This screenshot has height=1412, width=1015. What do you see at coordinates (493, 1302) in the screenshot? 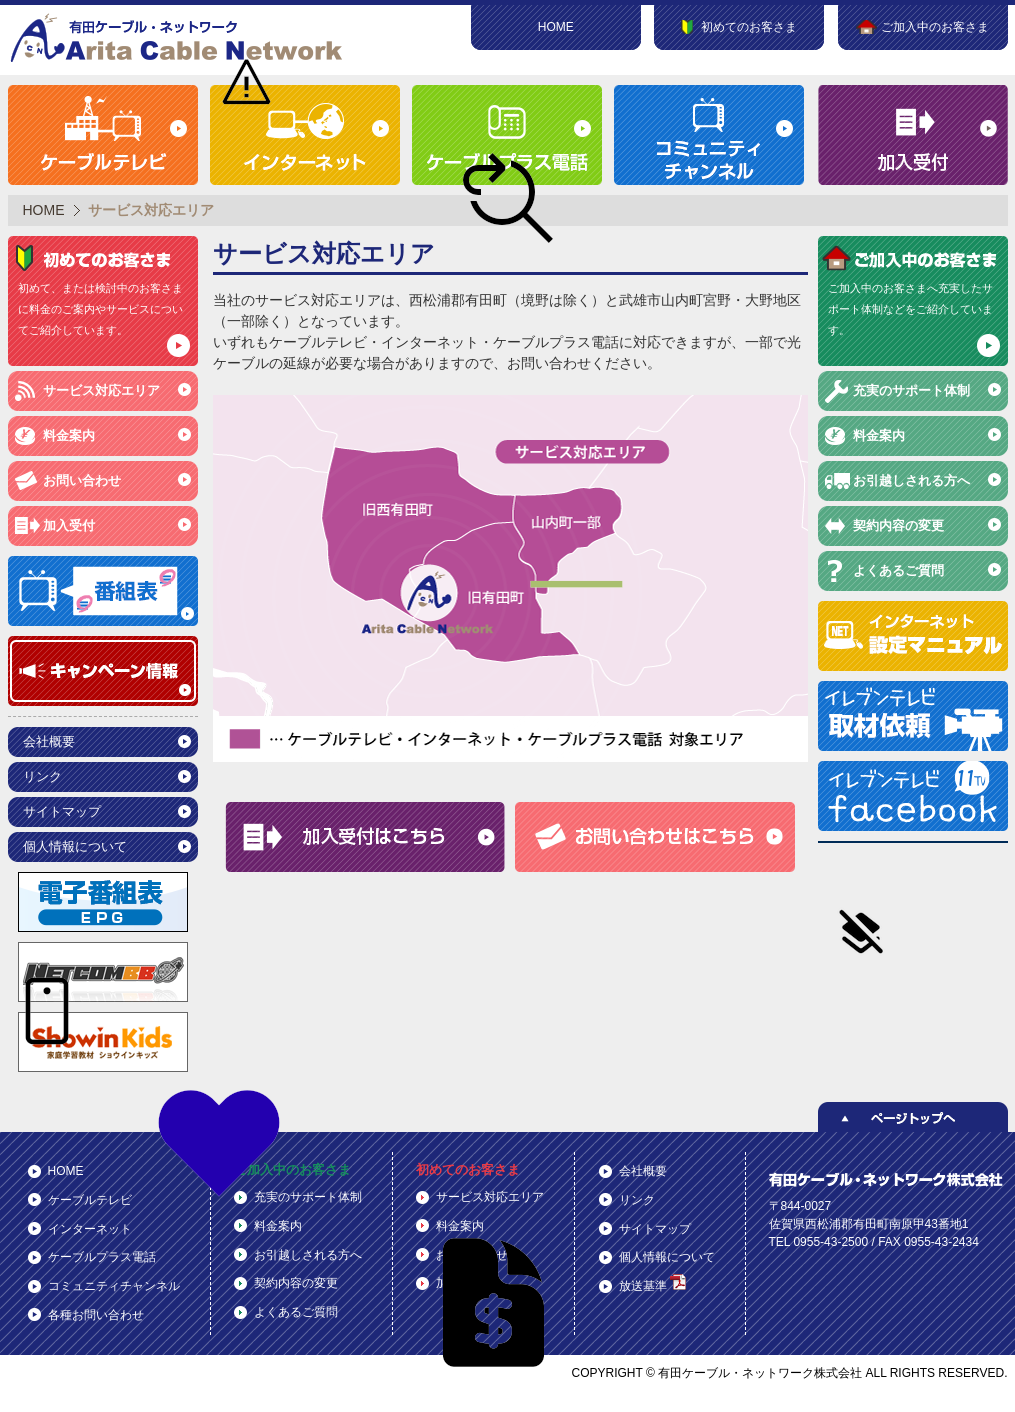
I see `view financial document or invoice` at bounding box center [493, 1302].